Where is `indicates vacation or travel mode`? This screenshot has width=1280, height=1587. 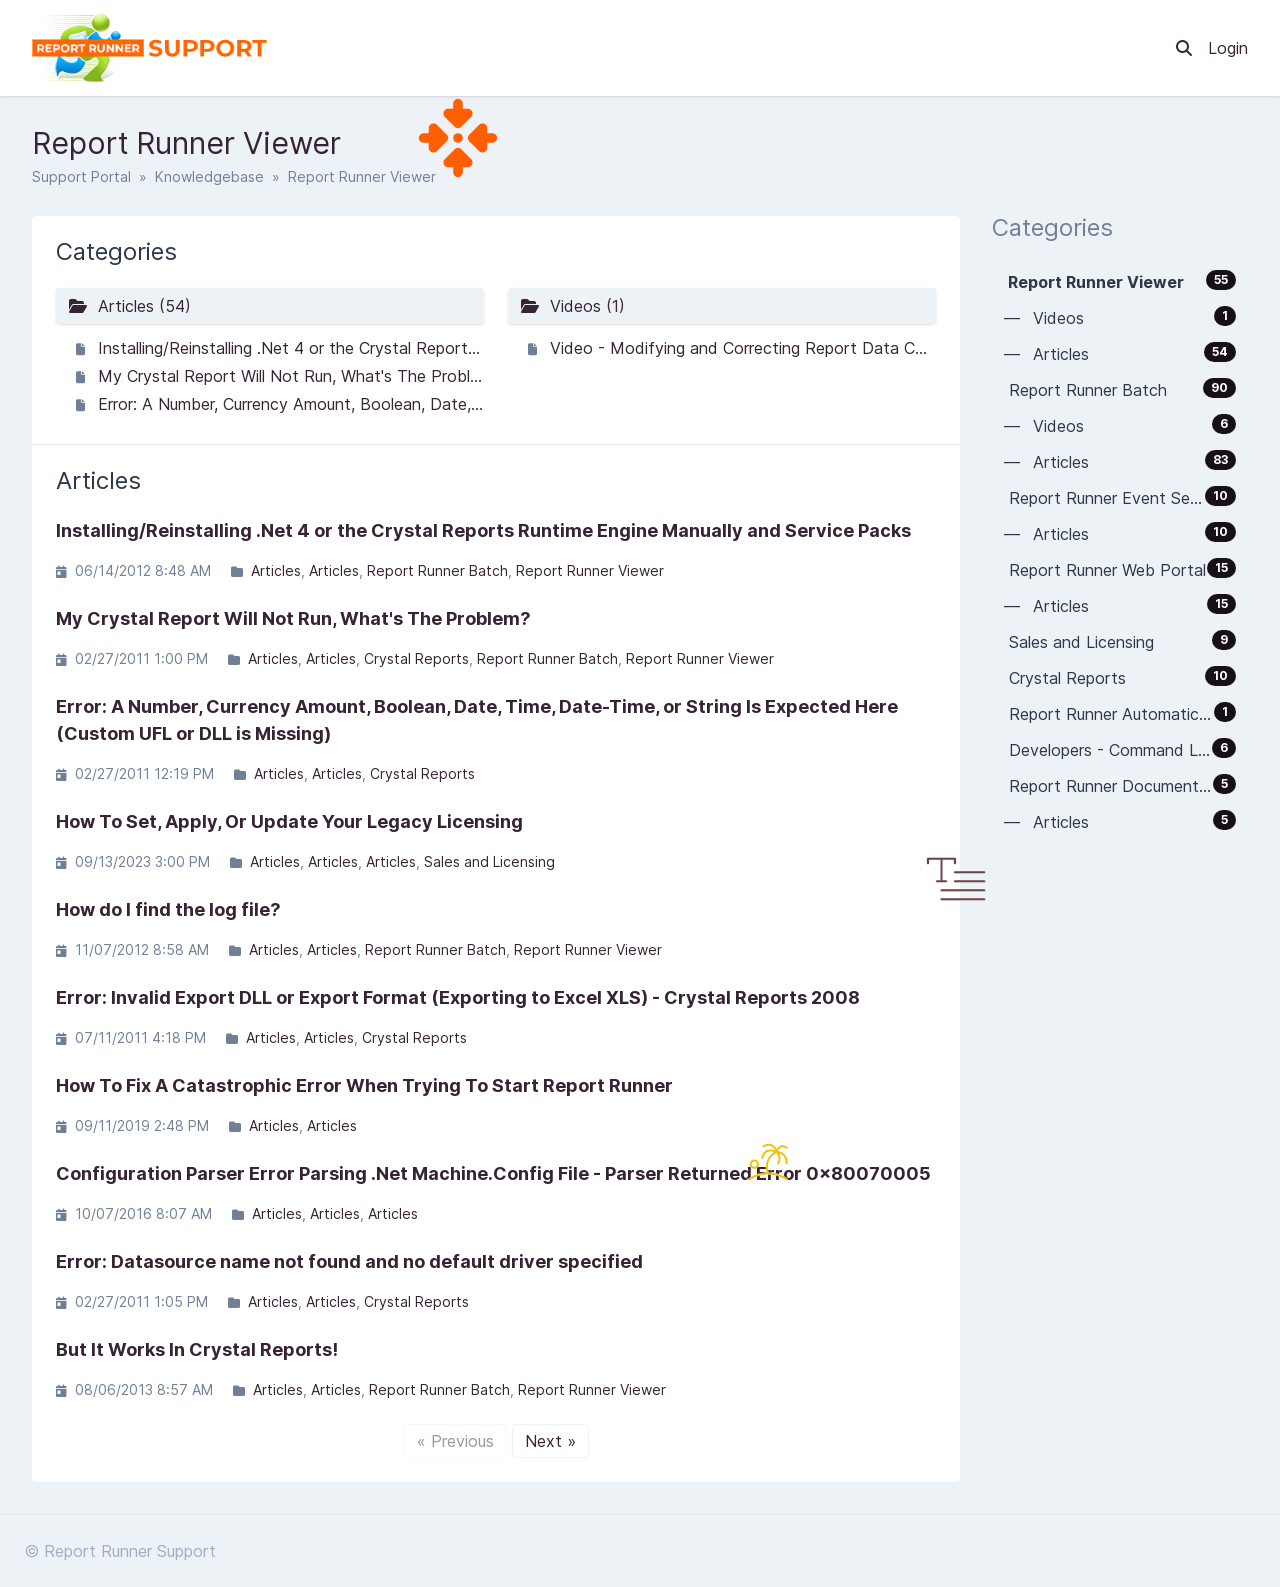 indicates vacation or travel mode is located at coordinates (768, 1162).